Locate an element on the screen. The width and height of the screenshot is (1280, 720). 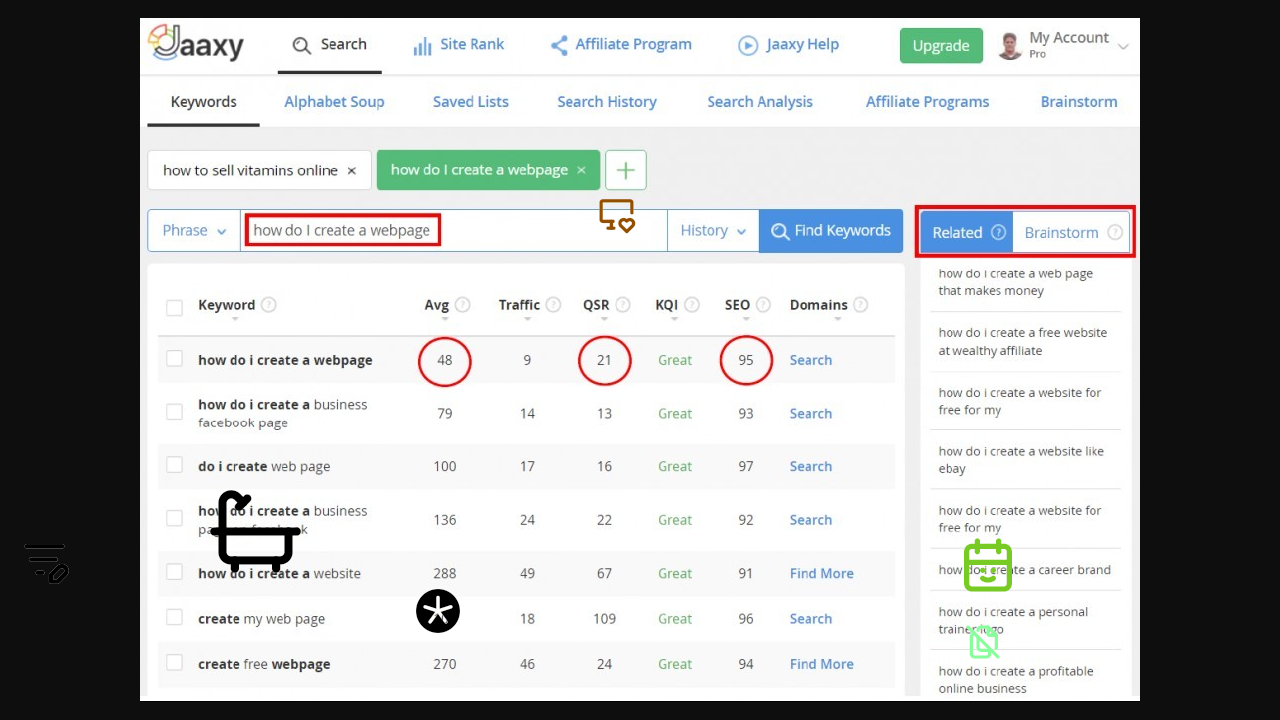
files are unavailable or inaccessible is located at coordinates (983, 642).